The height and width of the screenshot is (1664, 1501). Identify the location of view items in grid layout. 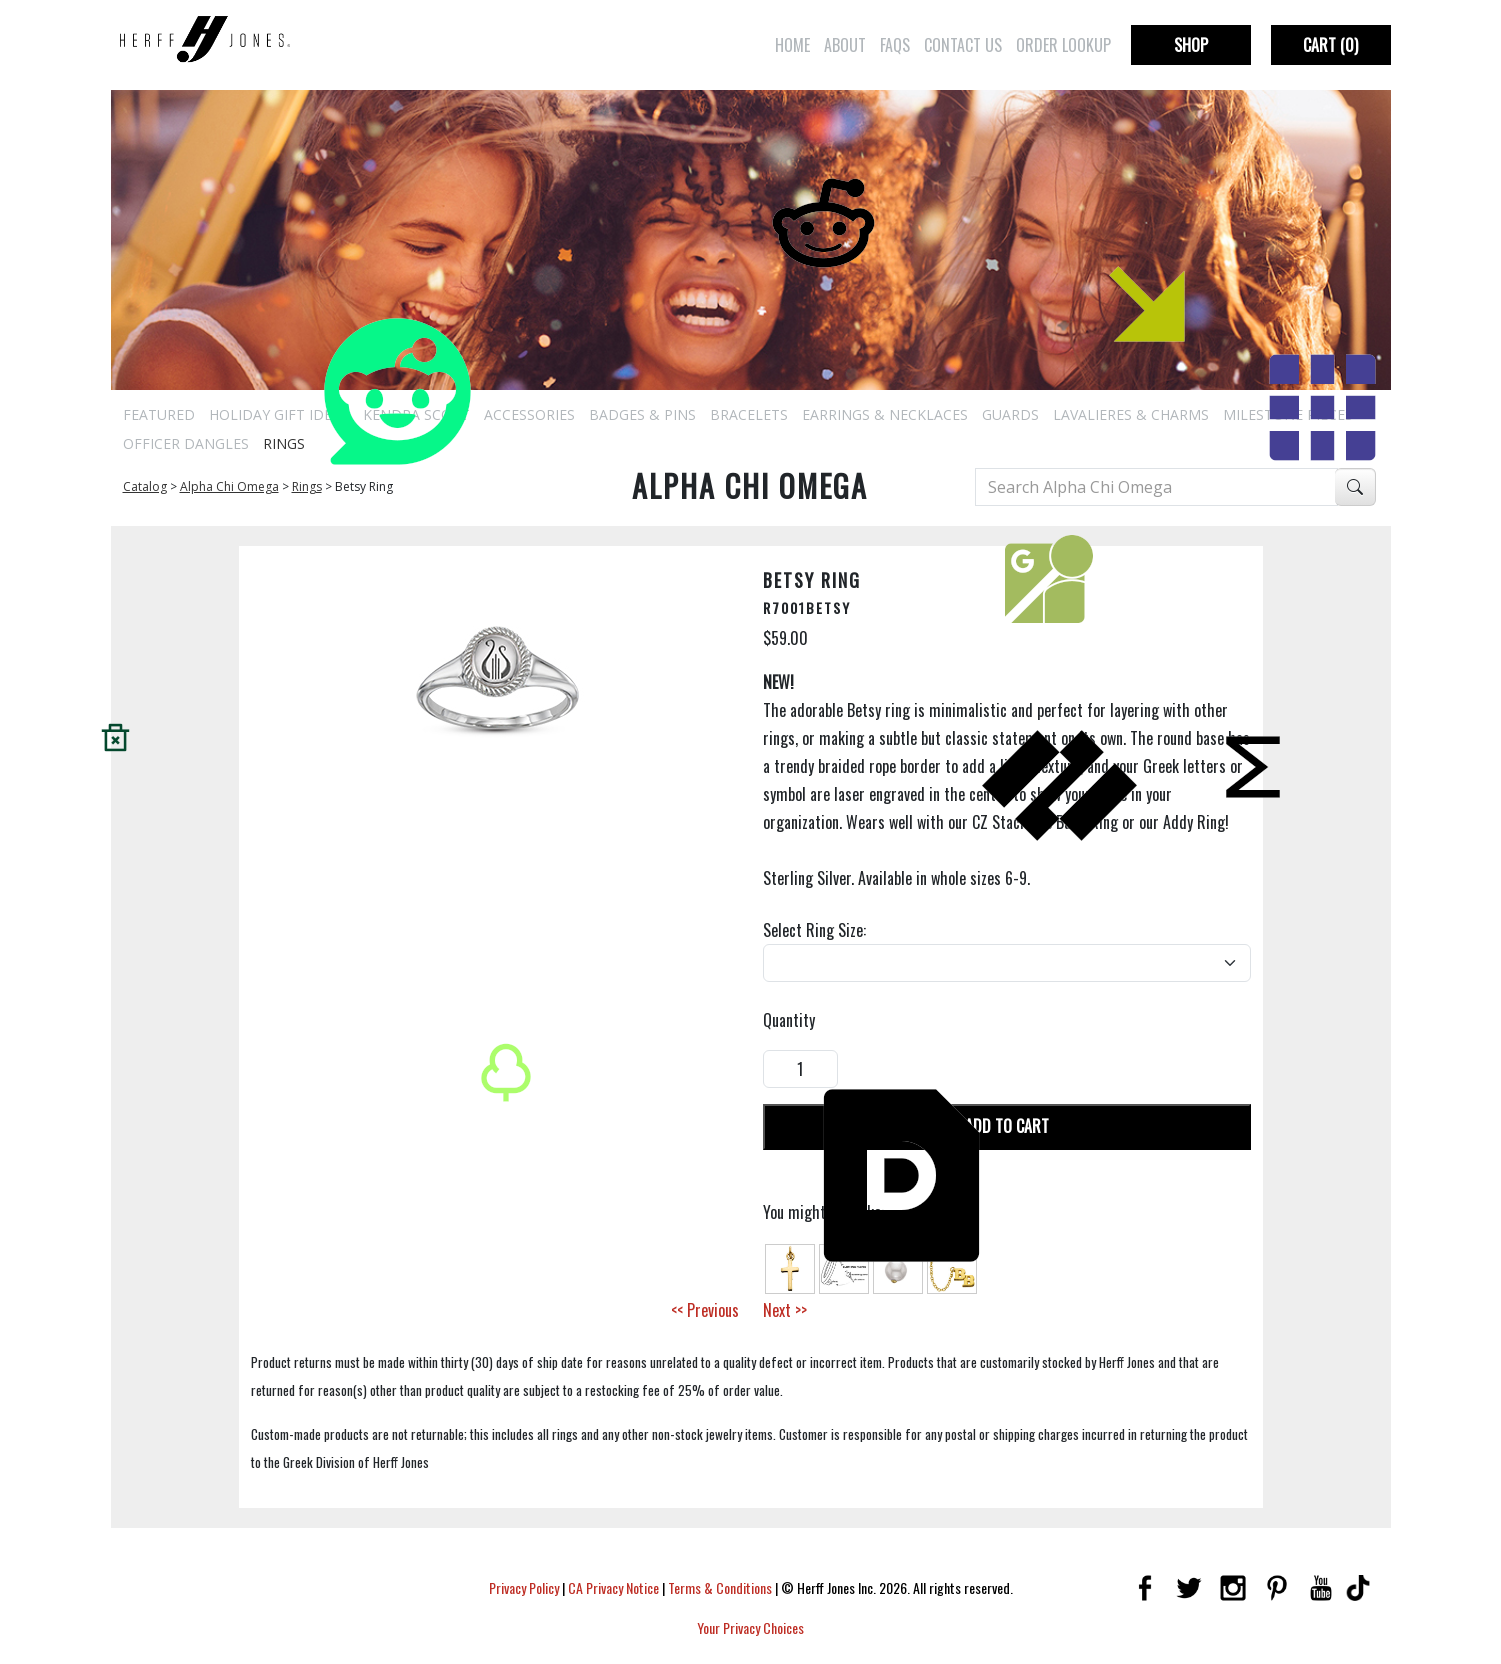
(1322, 407).